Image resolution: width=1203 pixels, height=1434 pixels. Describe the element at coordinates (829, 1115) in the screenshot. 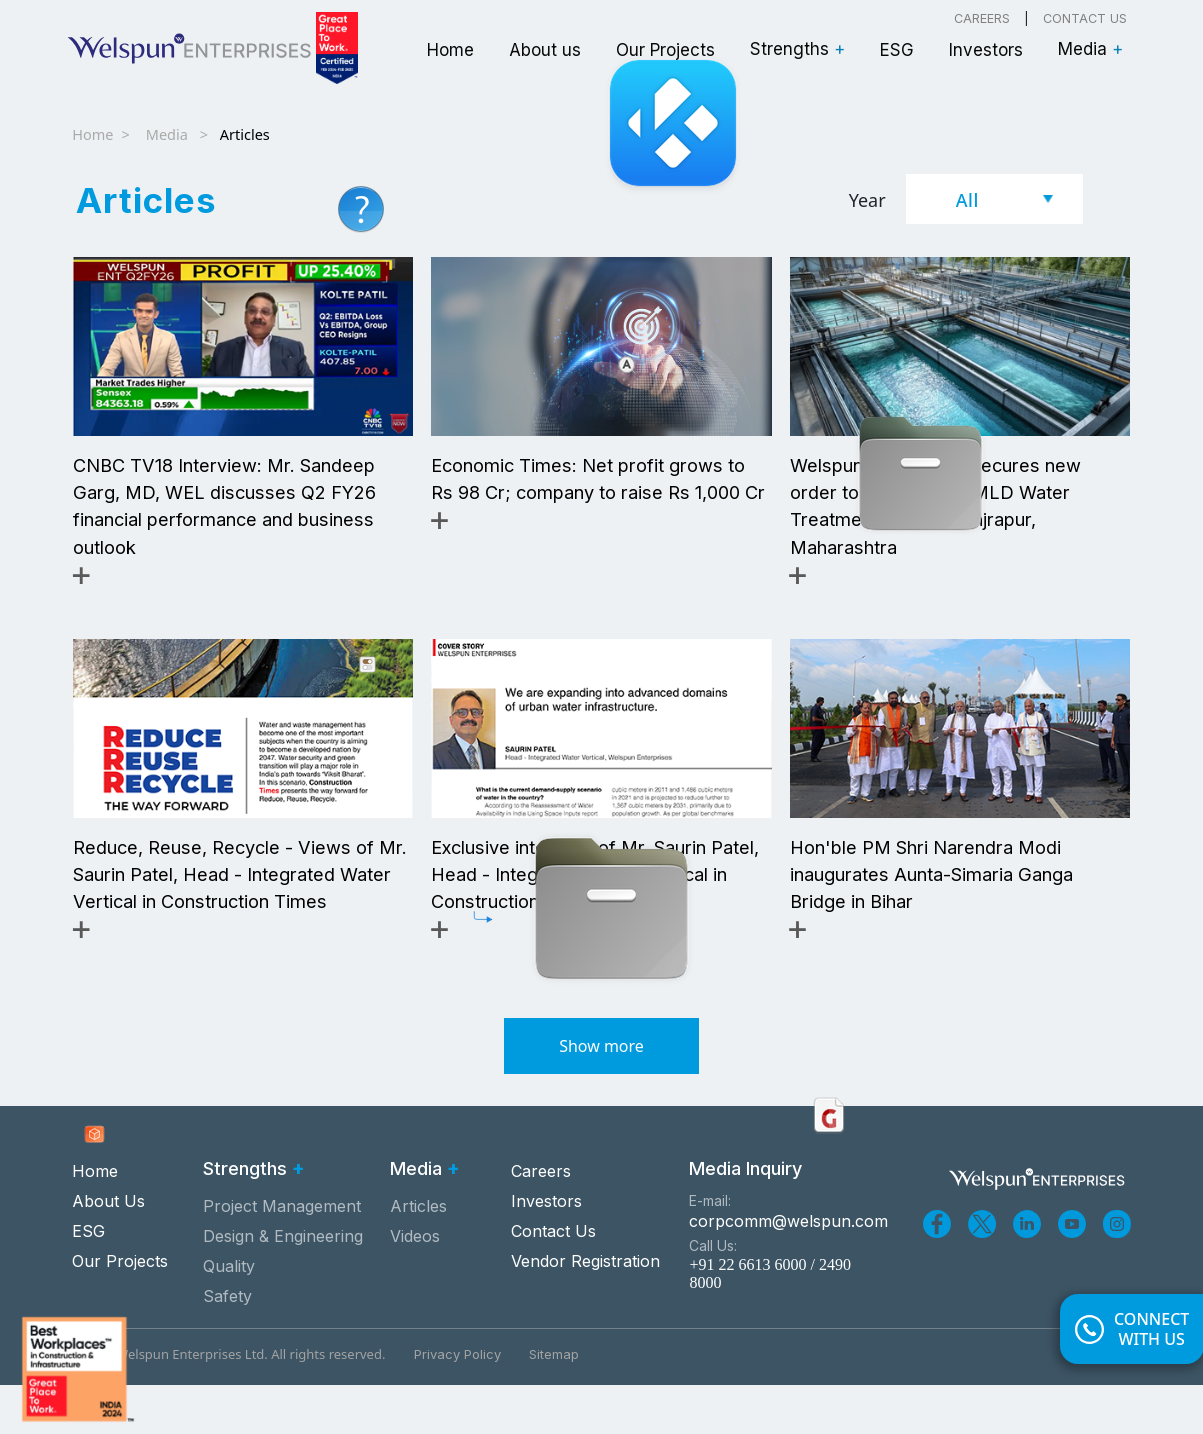

I see `a G-code file used for CNC or 3D printing instructions` at that location.